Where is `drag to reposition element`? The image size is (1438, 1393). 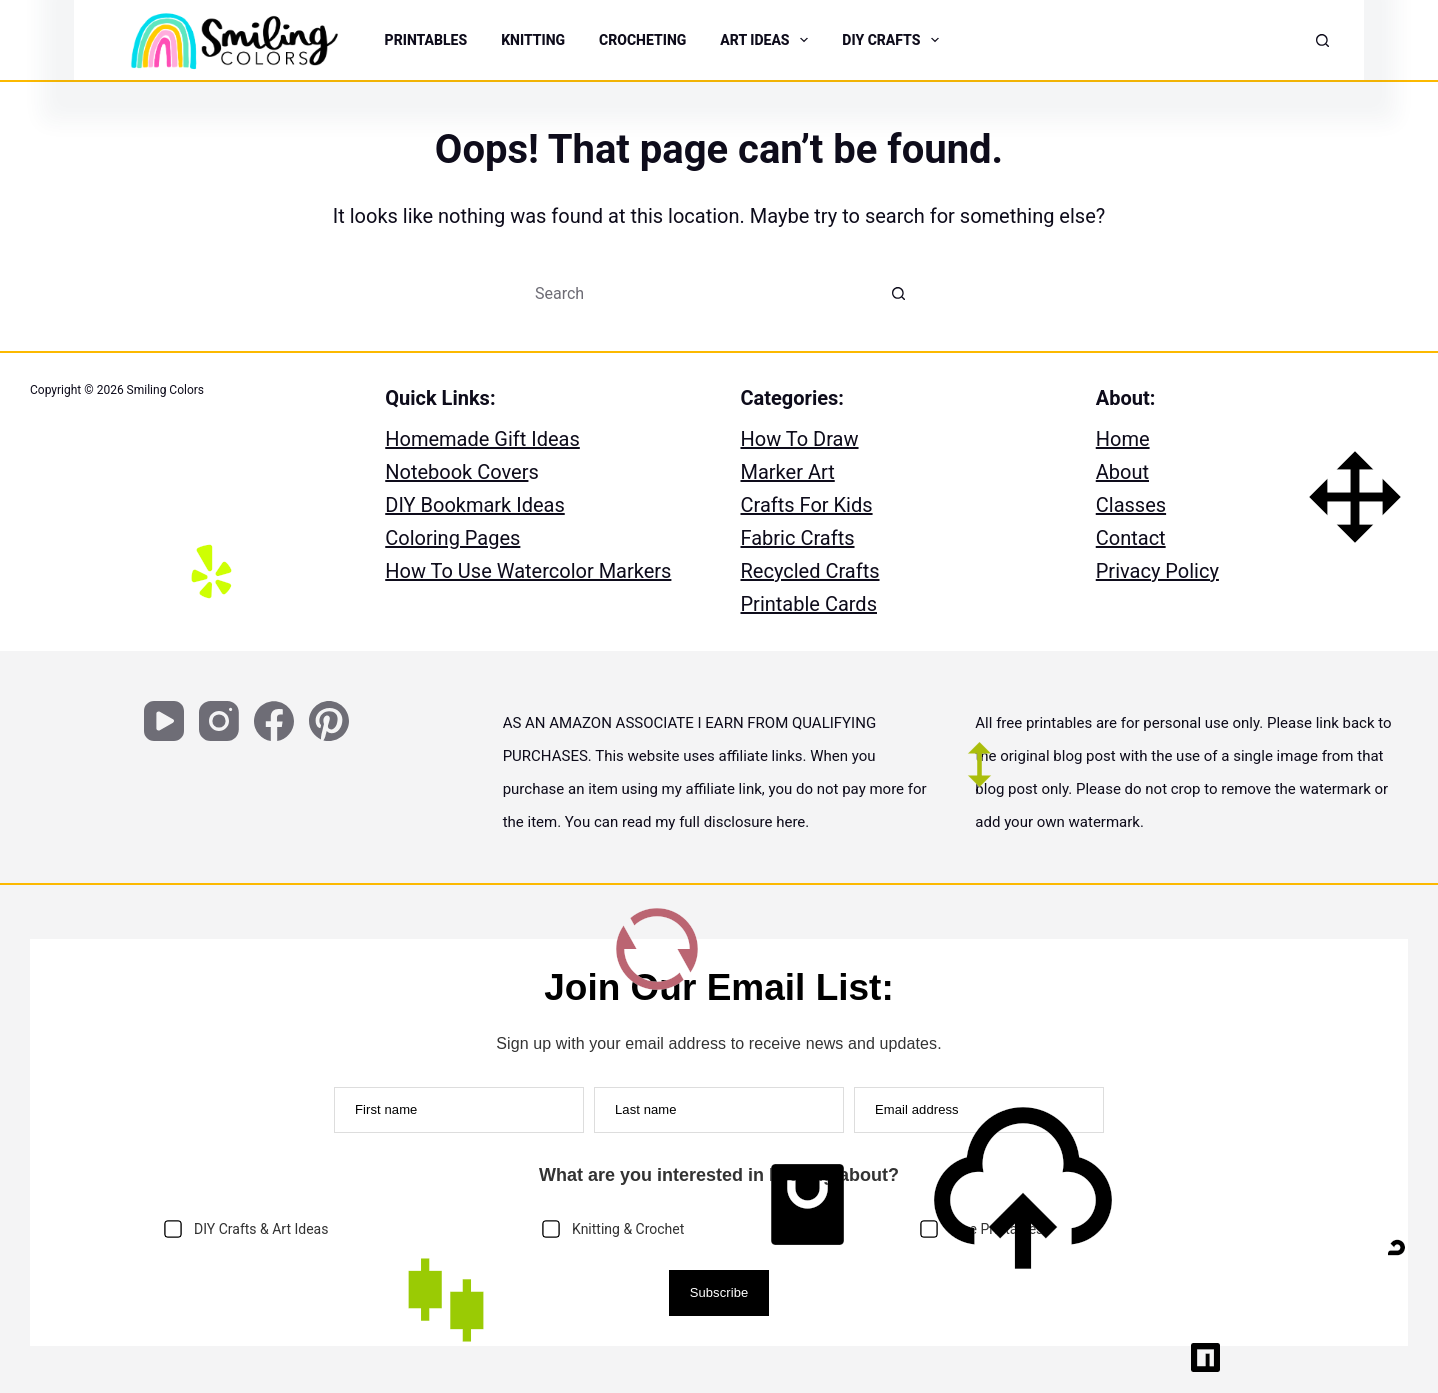 drag to reposition element is located at coordinates (1355, 497).